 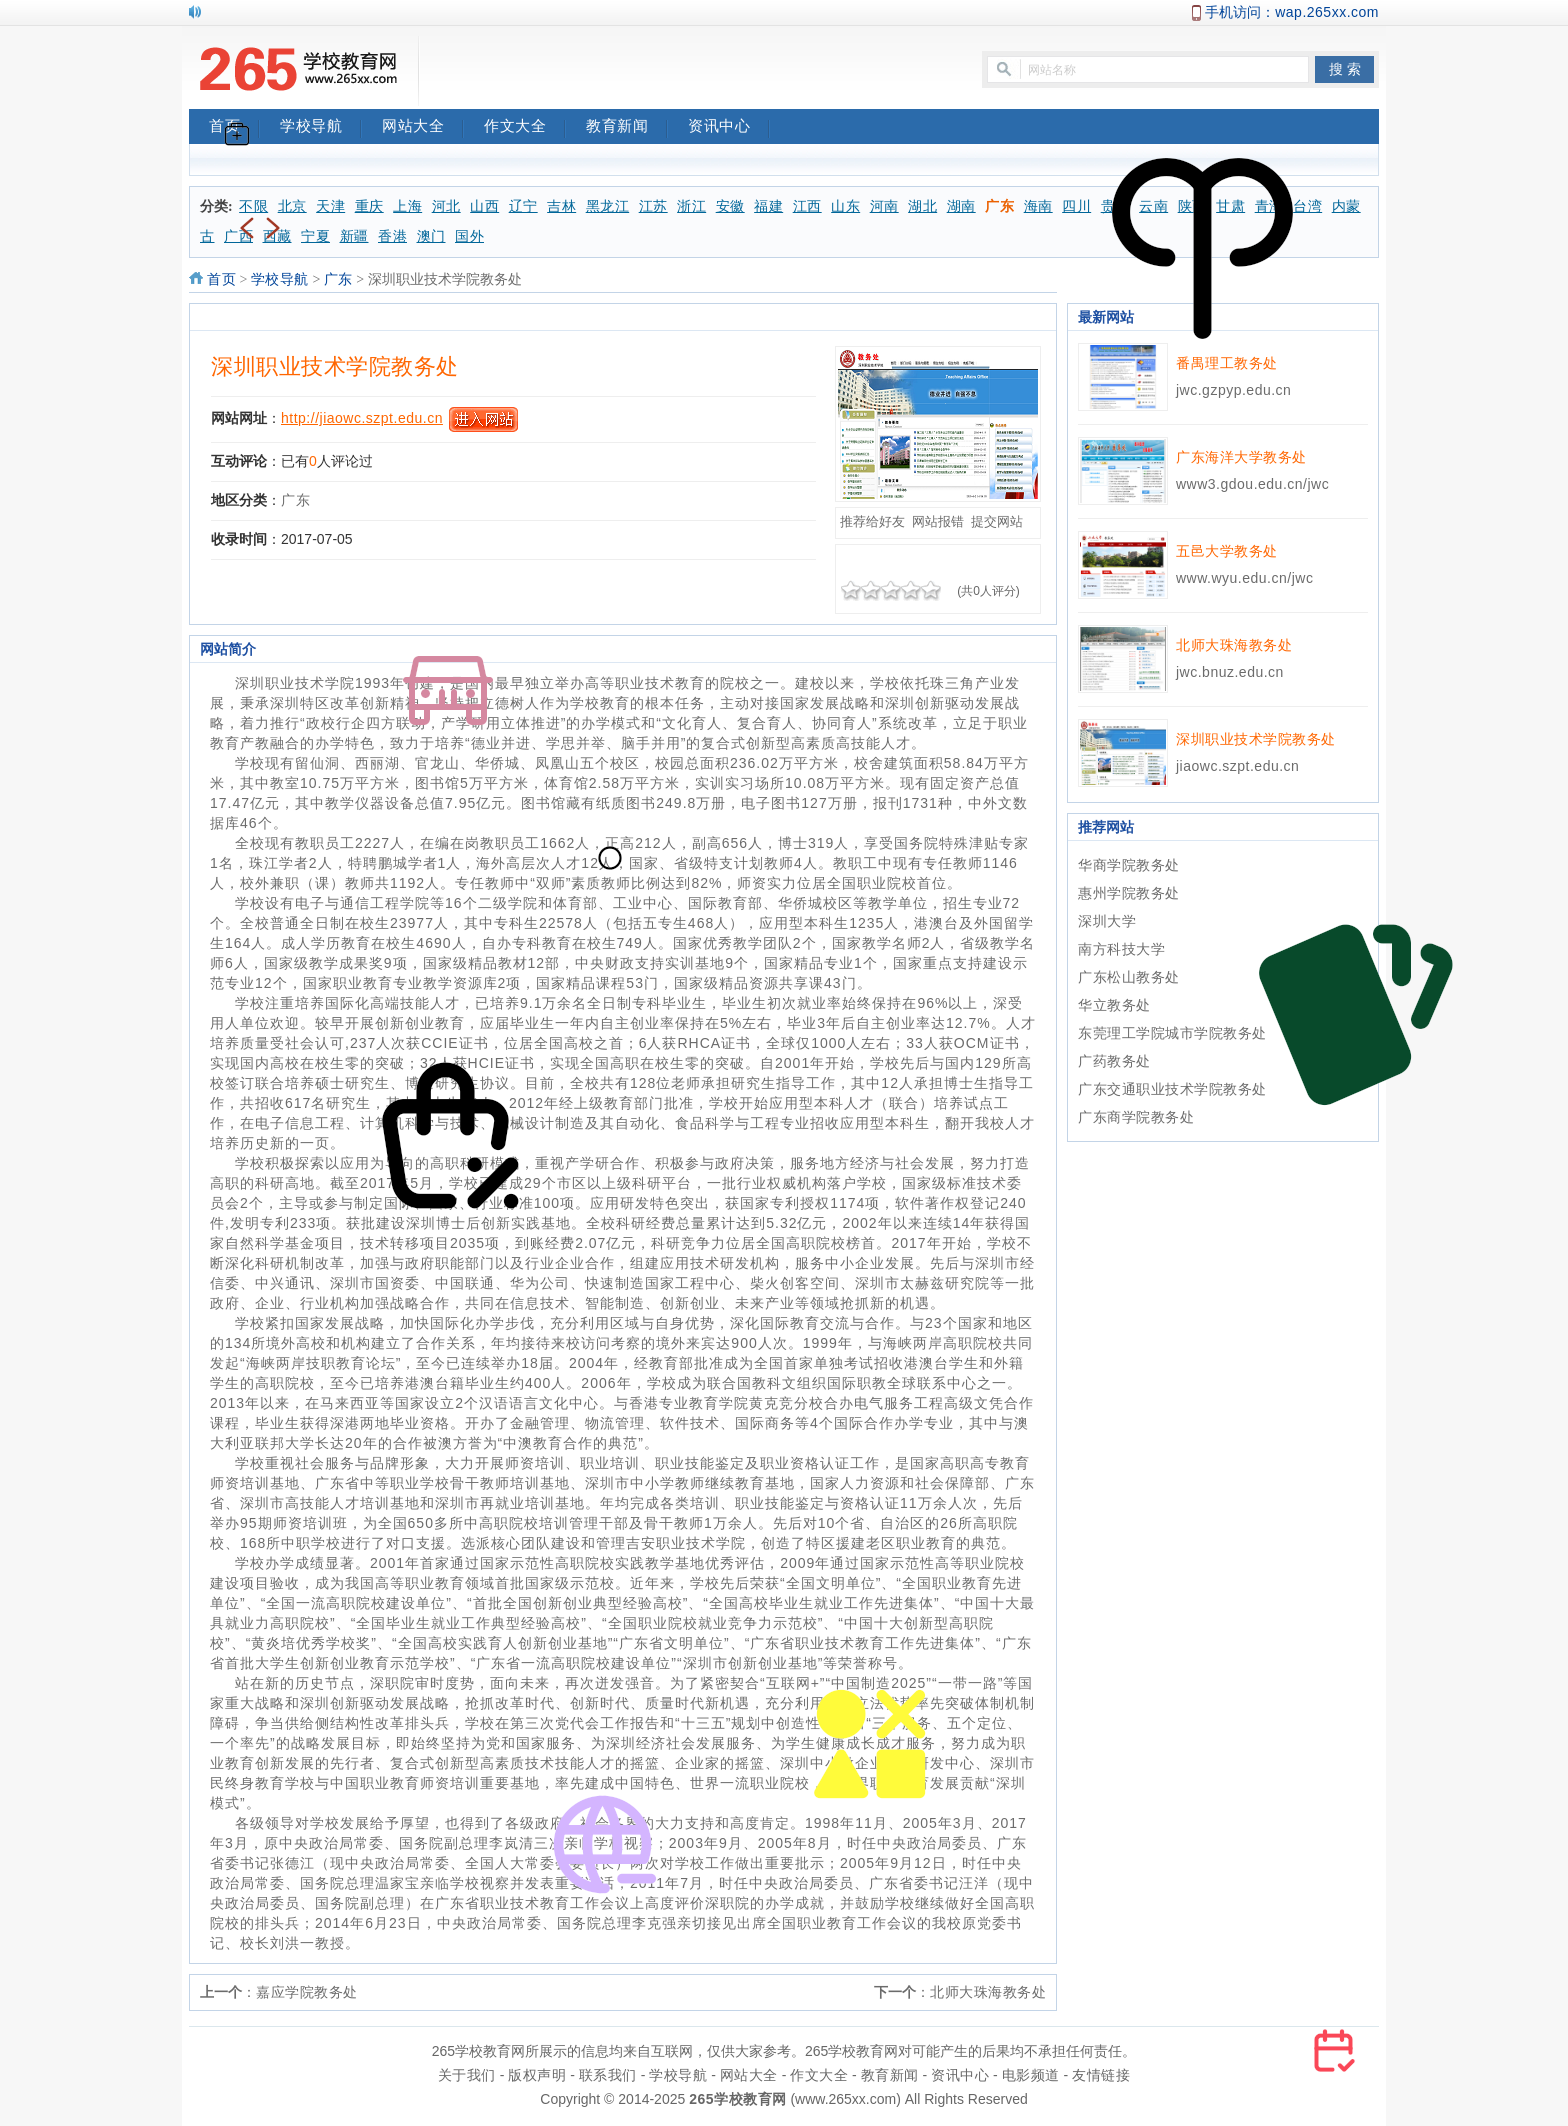 I want to click on select vehicle type as jeep or SUV, so click(x=448, y=692).